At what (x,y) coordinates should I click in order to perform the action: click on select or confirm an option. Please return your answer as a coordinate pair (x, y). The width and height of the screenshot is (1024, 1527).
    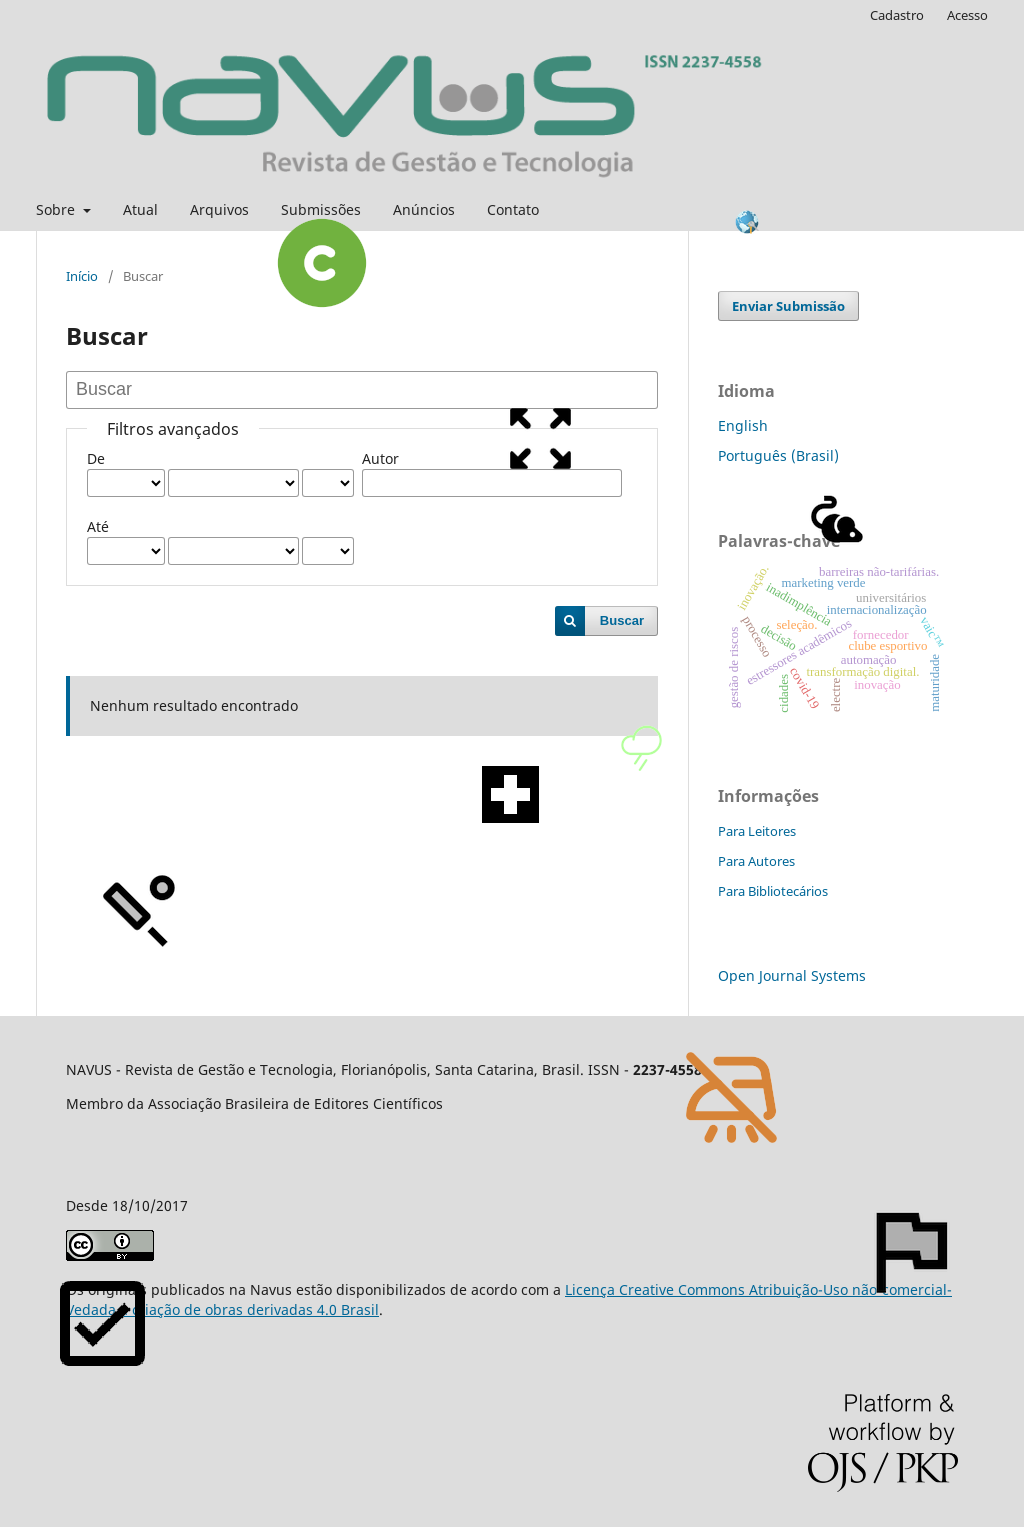
    Looking at the image, I should click on (102, 1323).